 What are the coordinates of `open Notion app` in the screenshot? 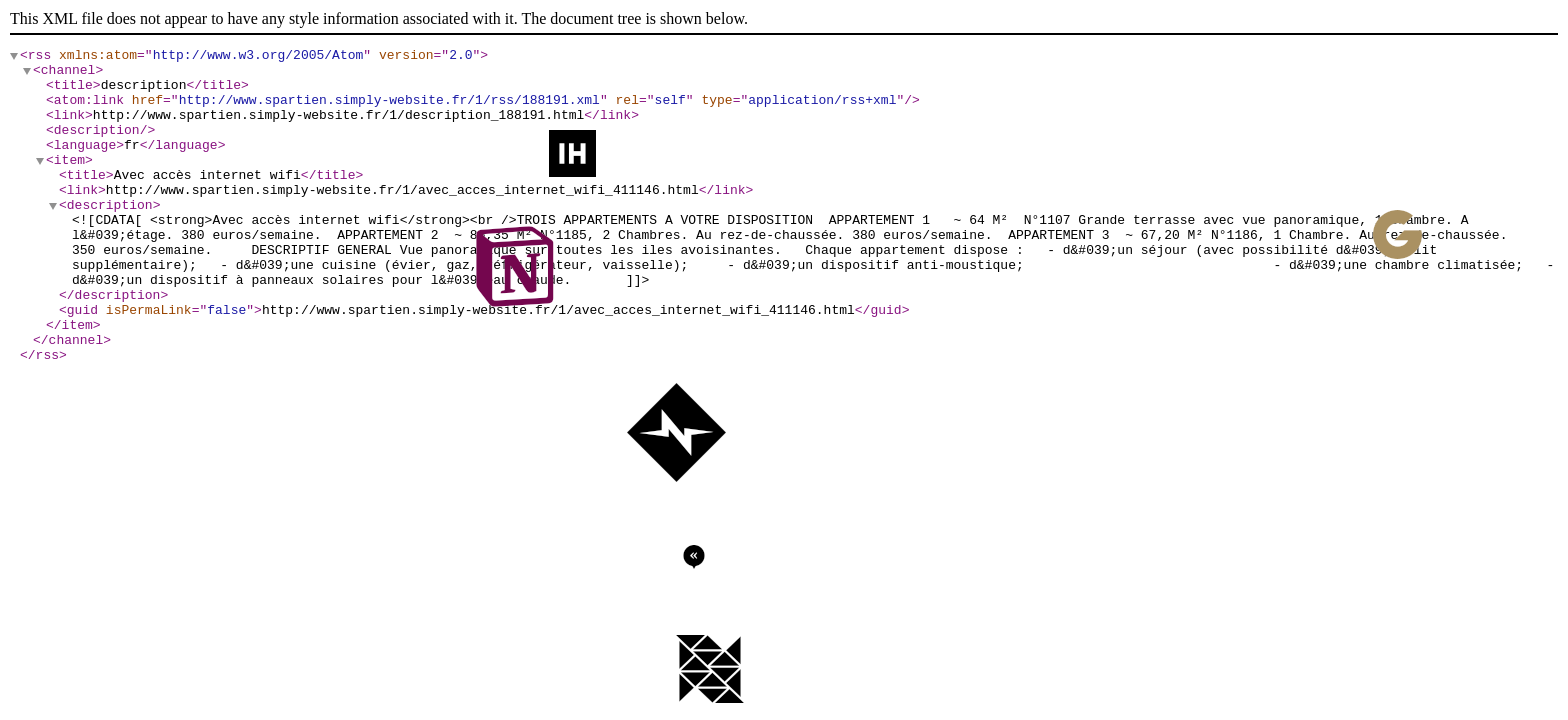 It's located at (516, 266).